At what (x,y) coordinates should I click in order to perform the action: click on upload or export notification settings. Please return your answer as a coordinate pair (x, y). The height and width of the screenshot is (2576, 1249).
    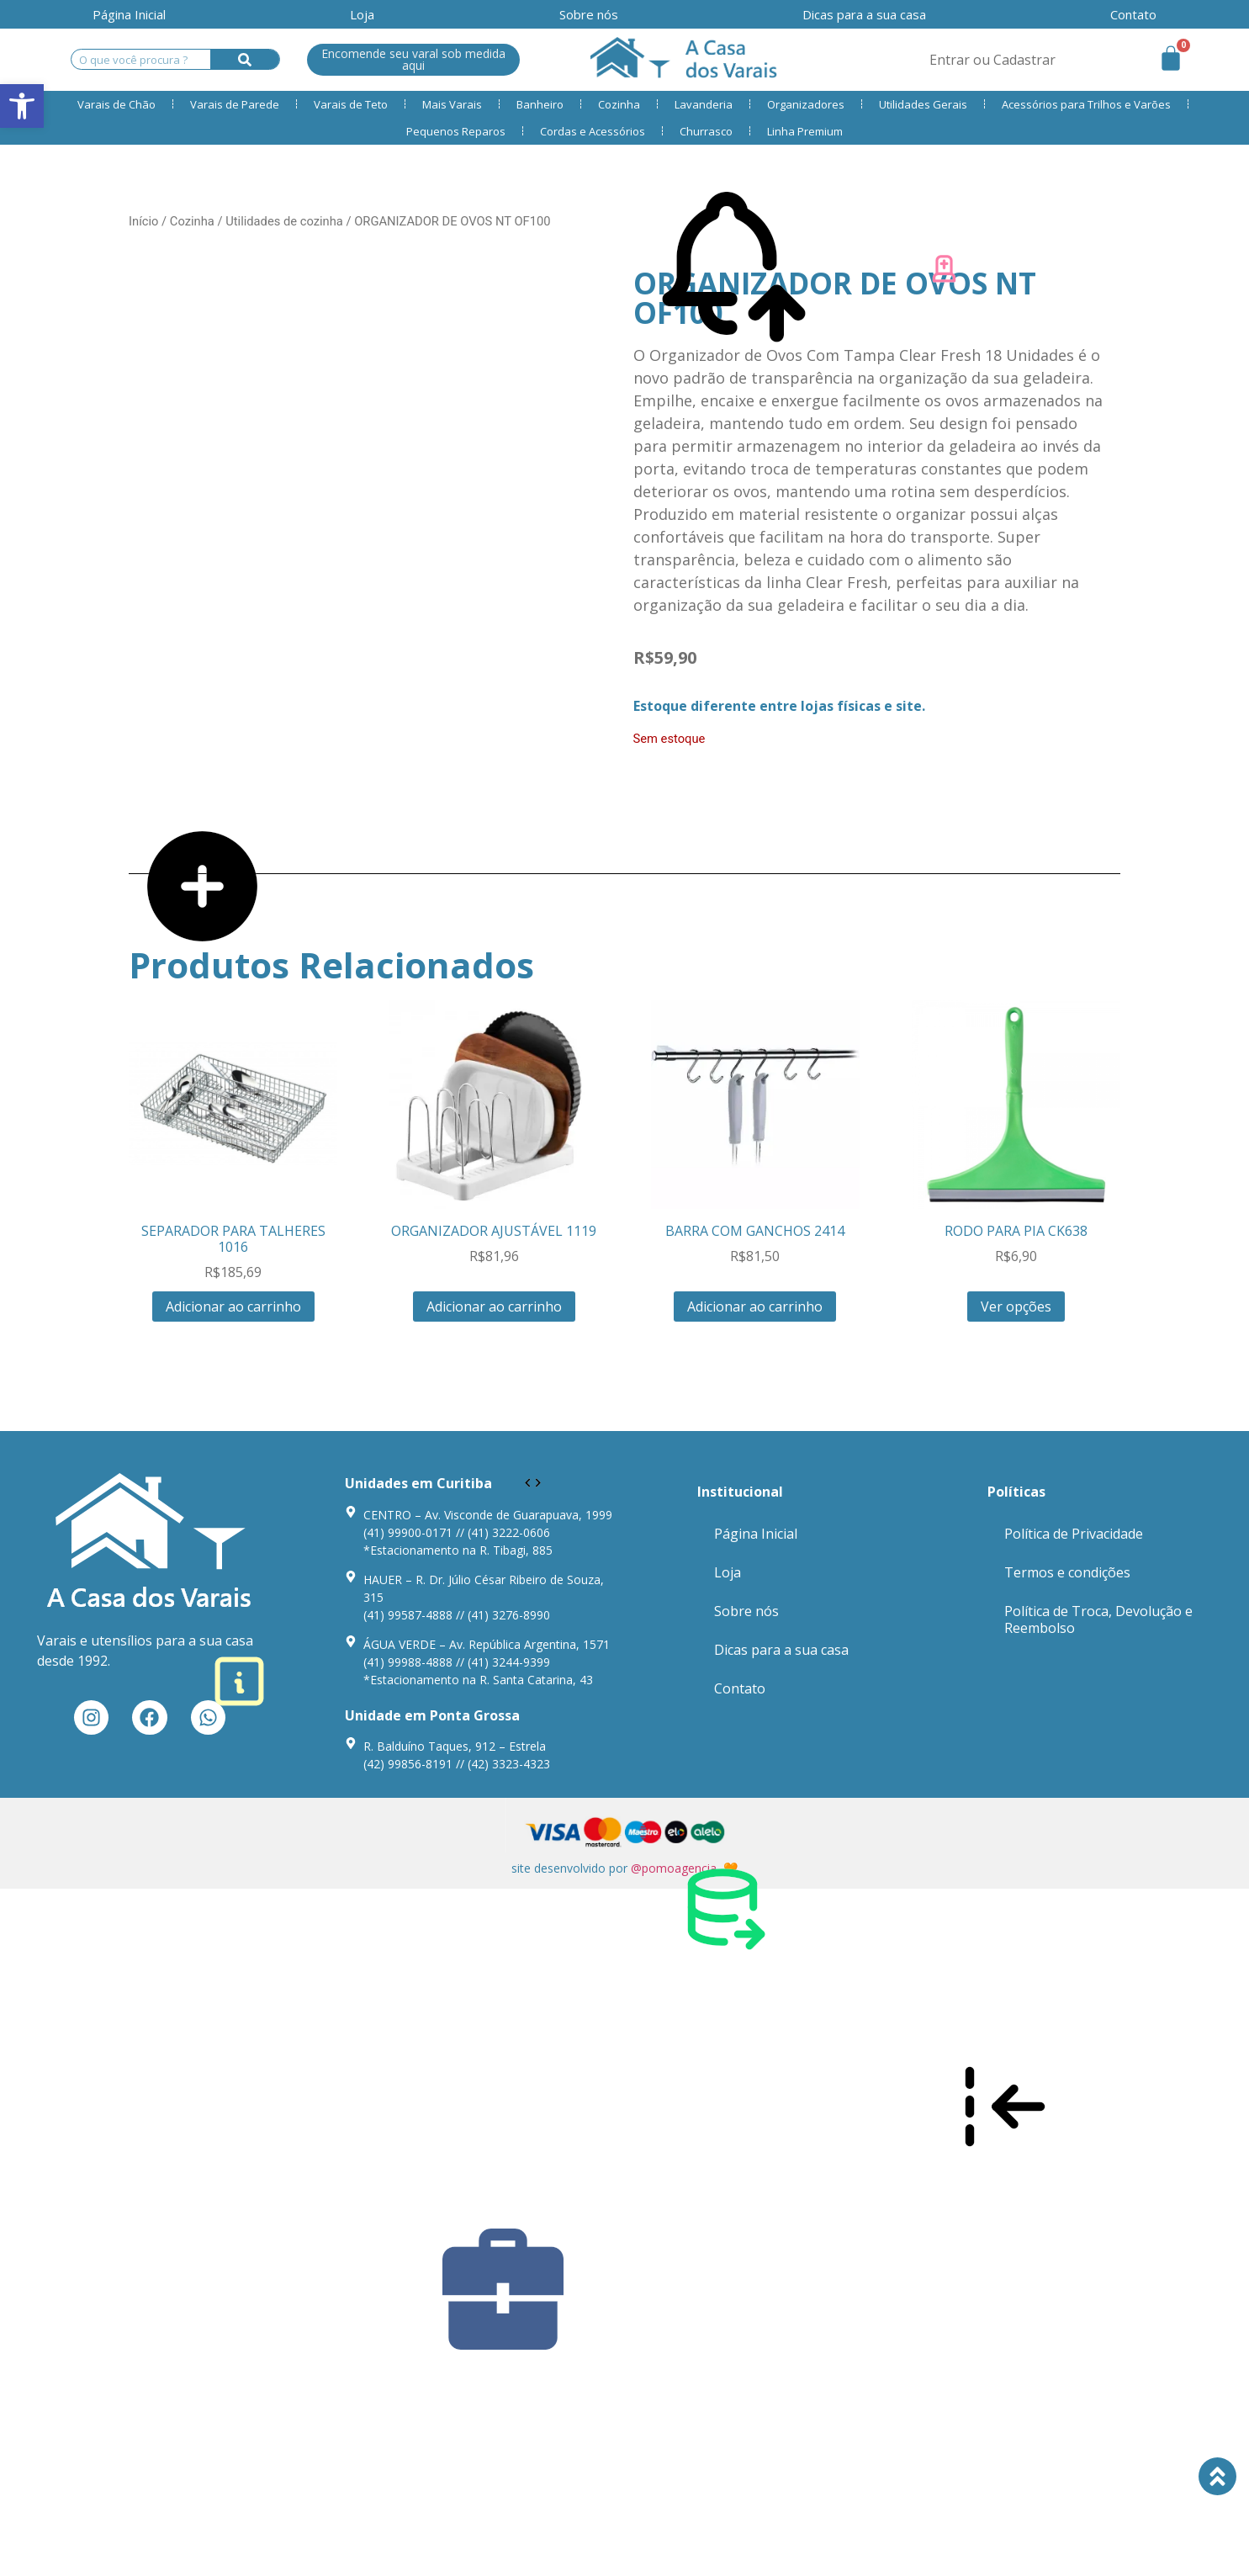
    Looking at the image, I should click on (727, 263).